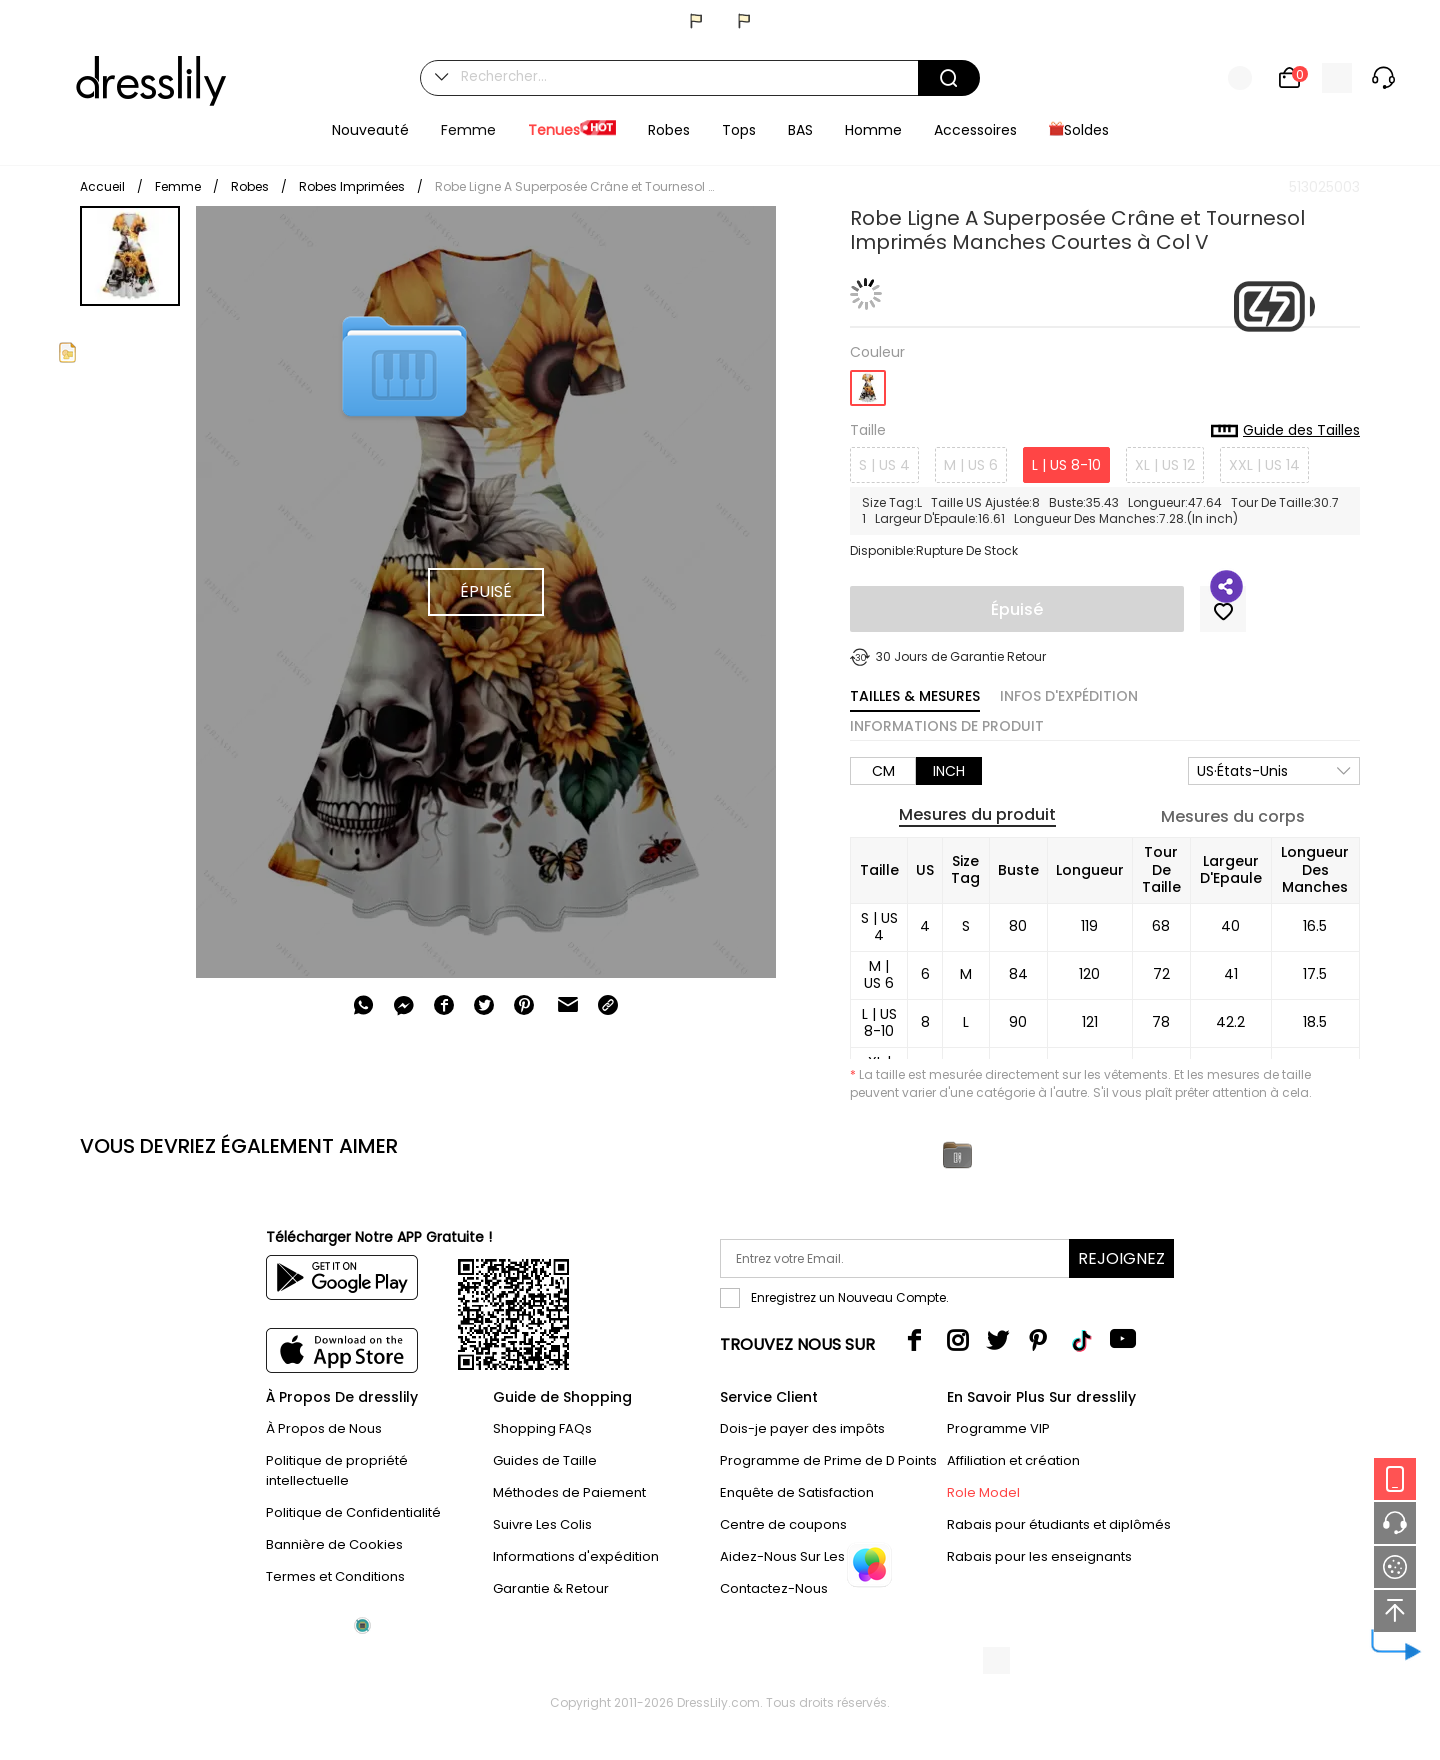 The width and height of the screenshot is (1440, 1760). What do you see at coordinates (67, 352) in the screenshot?
I see `libreoffice draw document file` at bounding box center [67, 352].